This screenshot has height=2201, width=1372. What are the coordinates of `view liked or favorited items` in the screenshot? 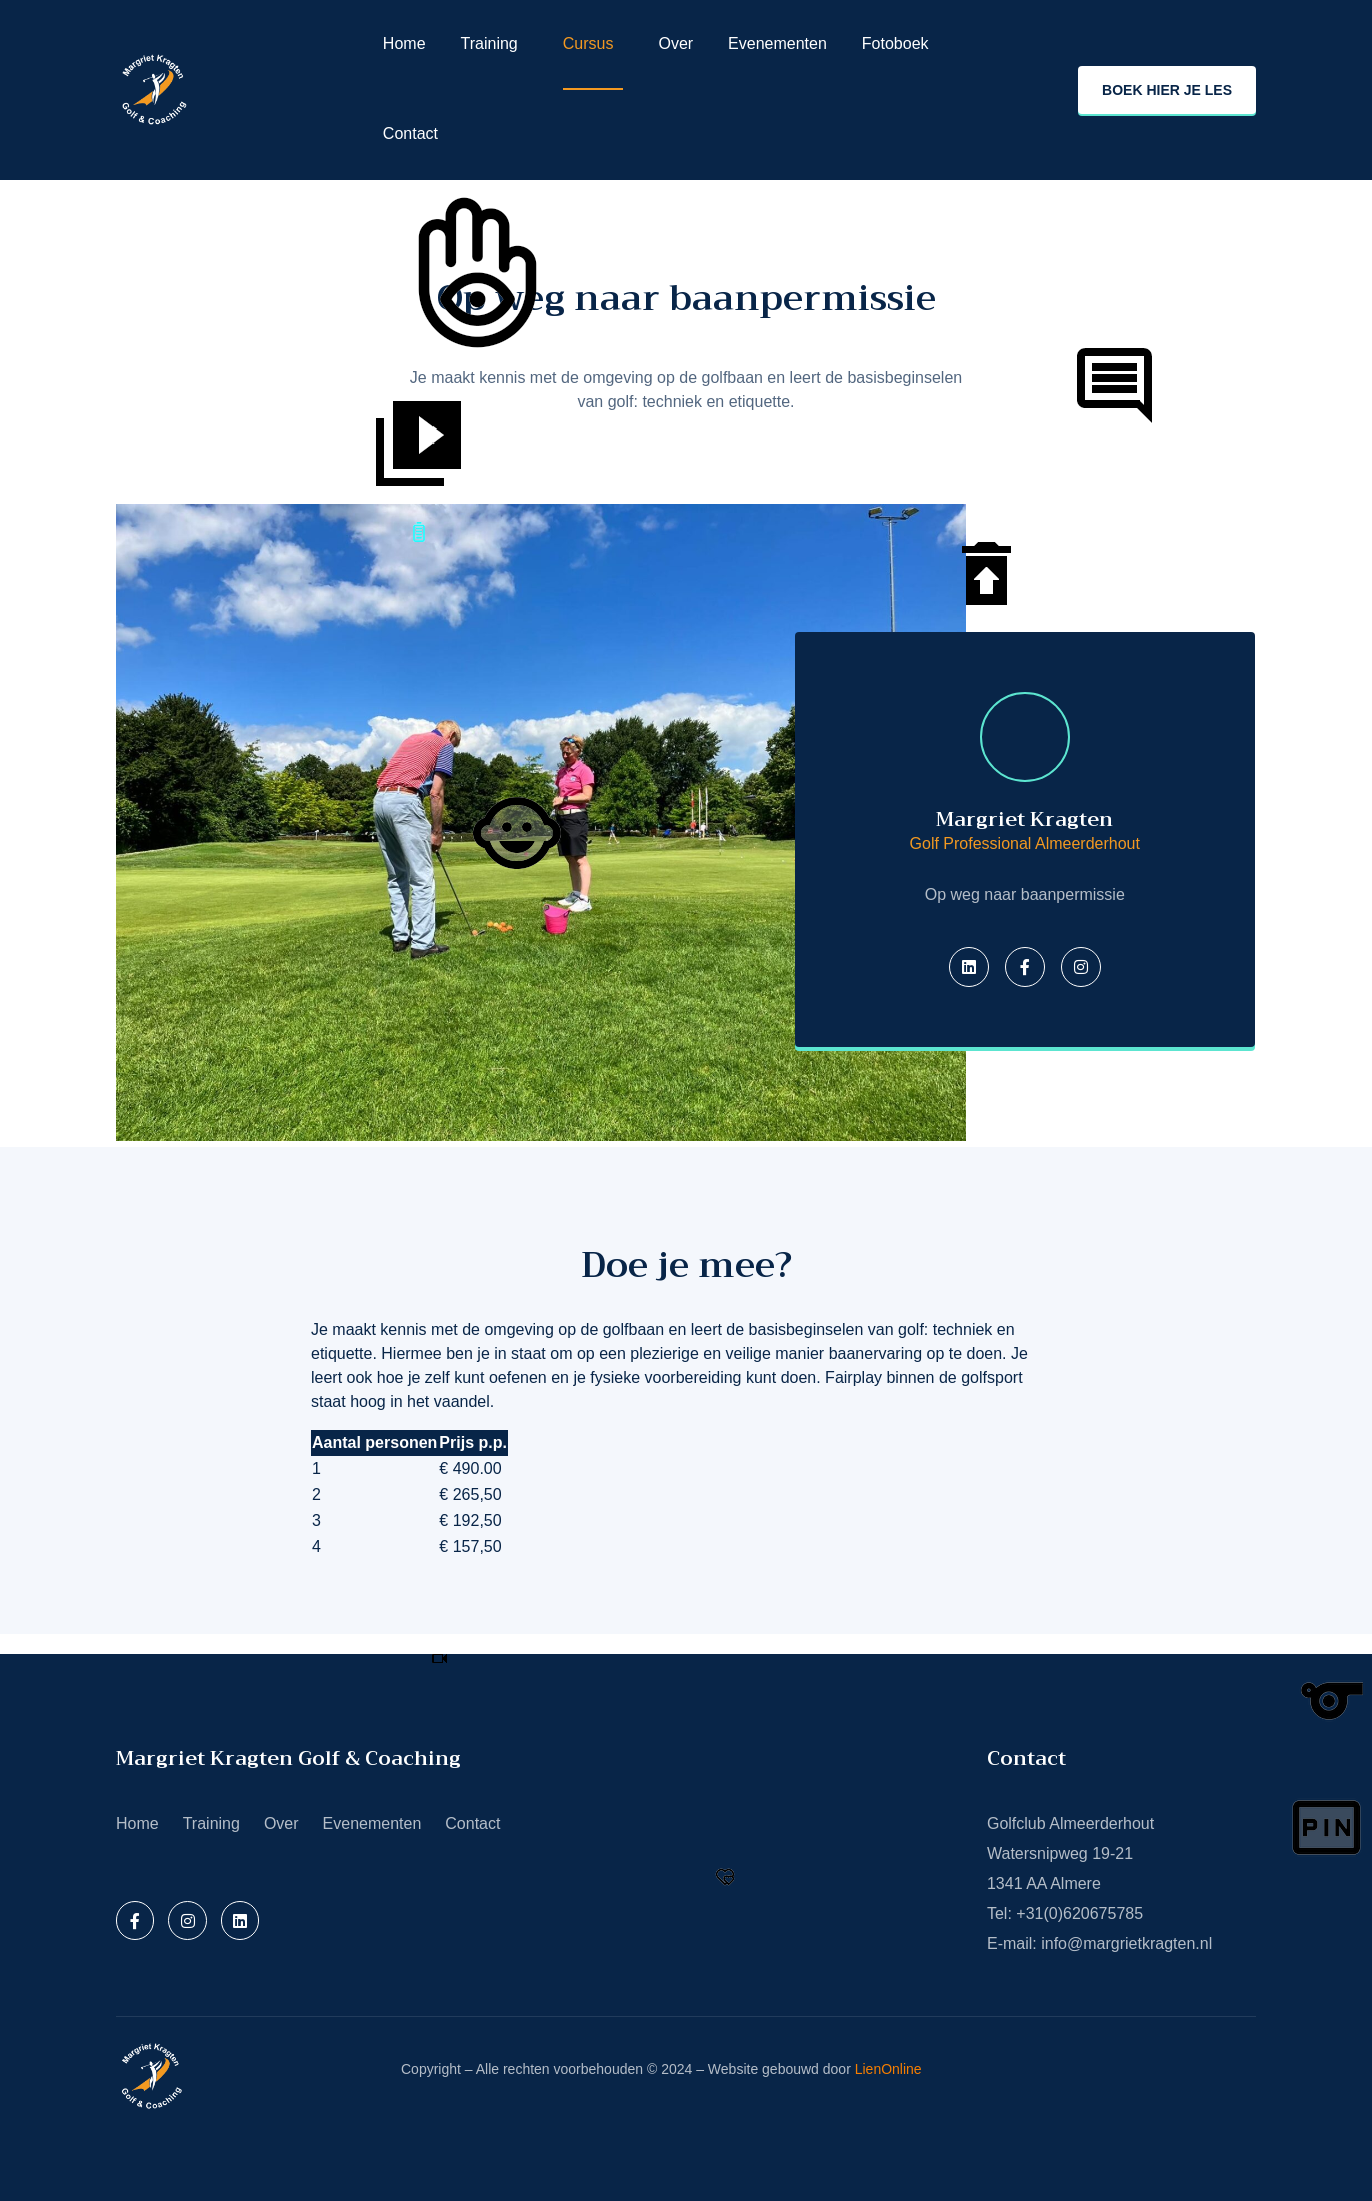 It's located at (725, 1877).